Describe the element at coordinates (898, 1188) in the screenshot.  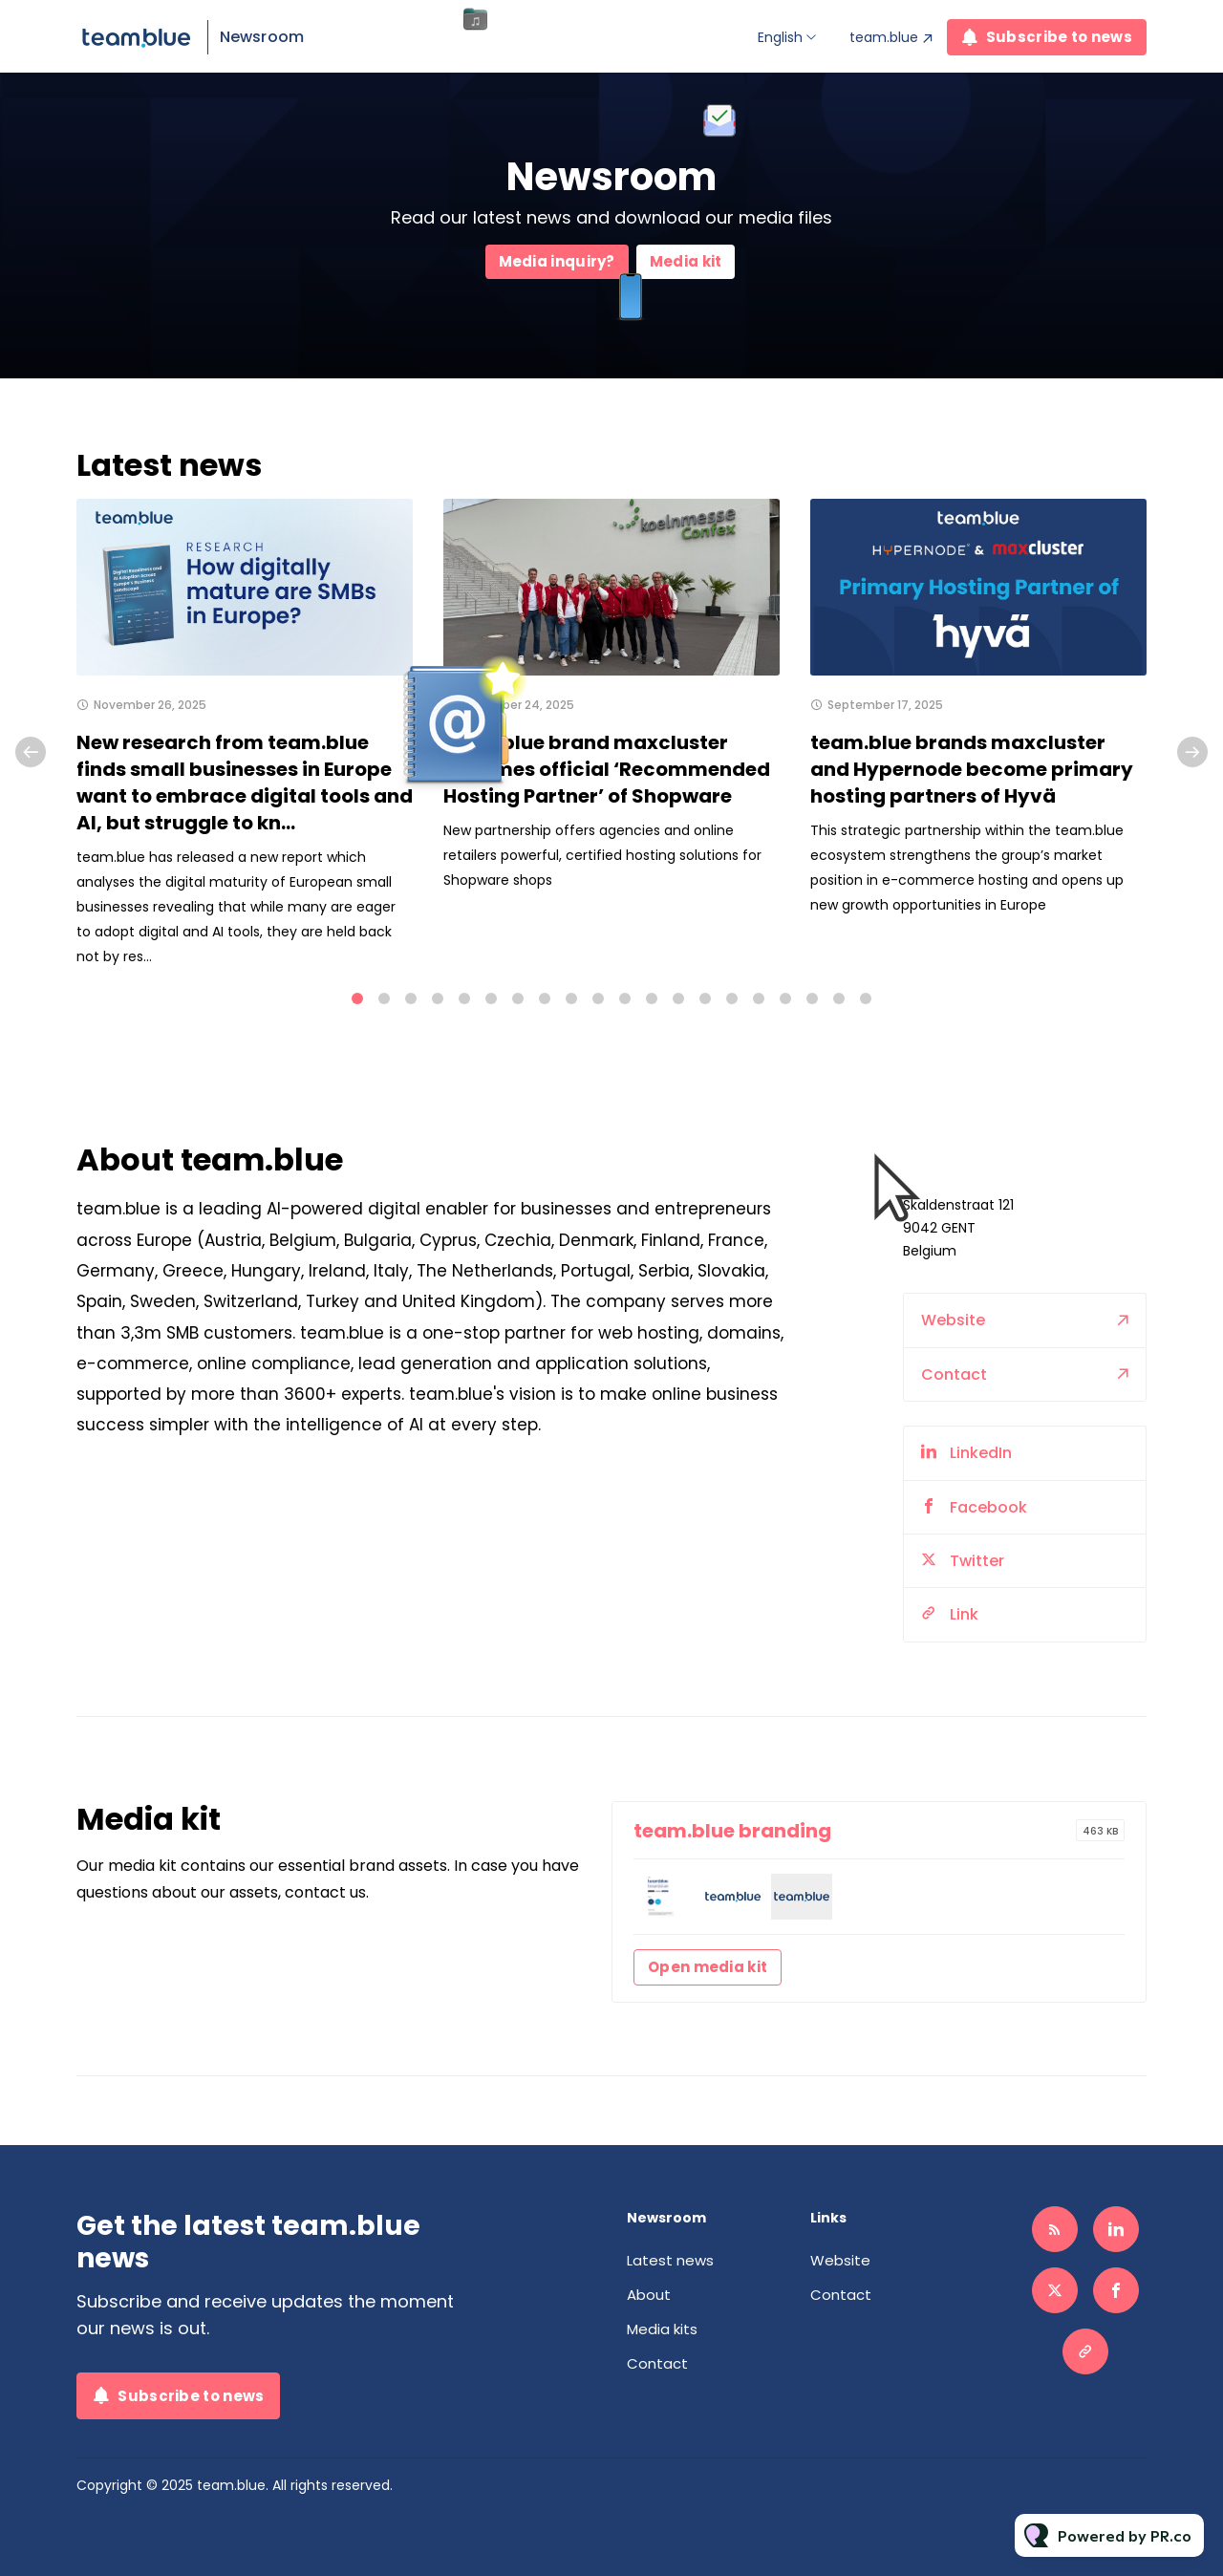
I see `cursor or pointer indicator` at that location.